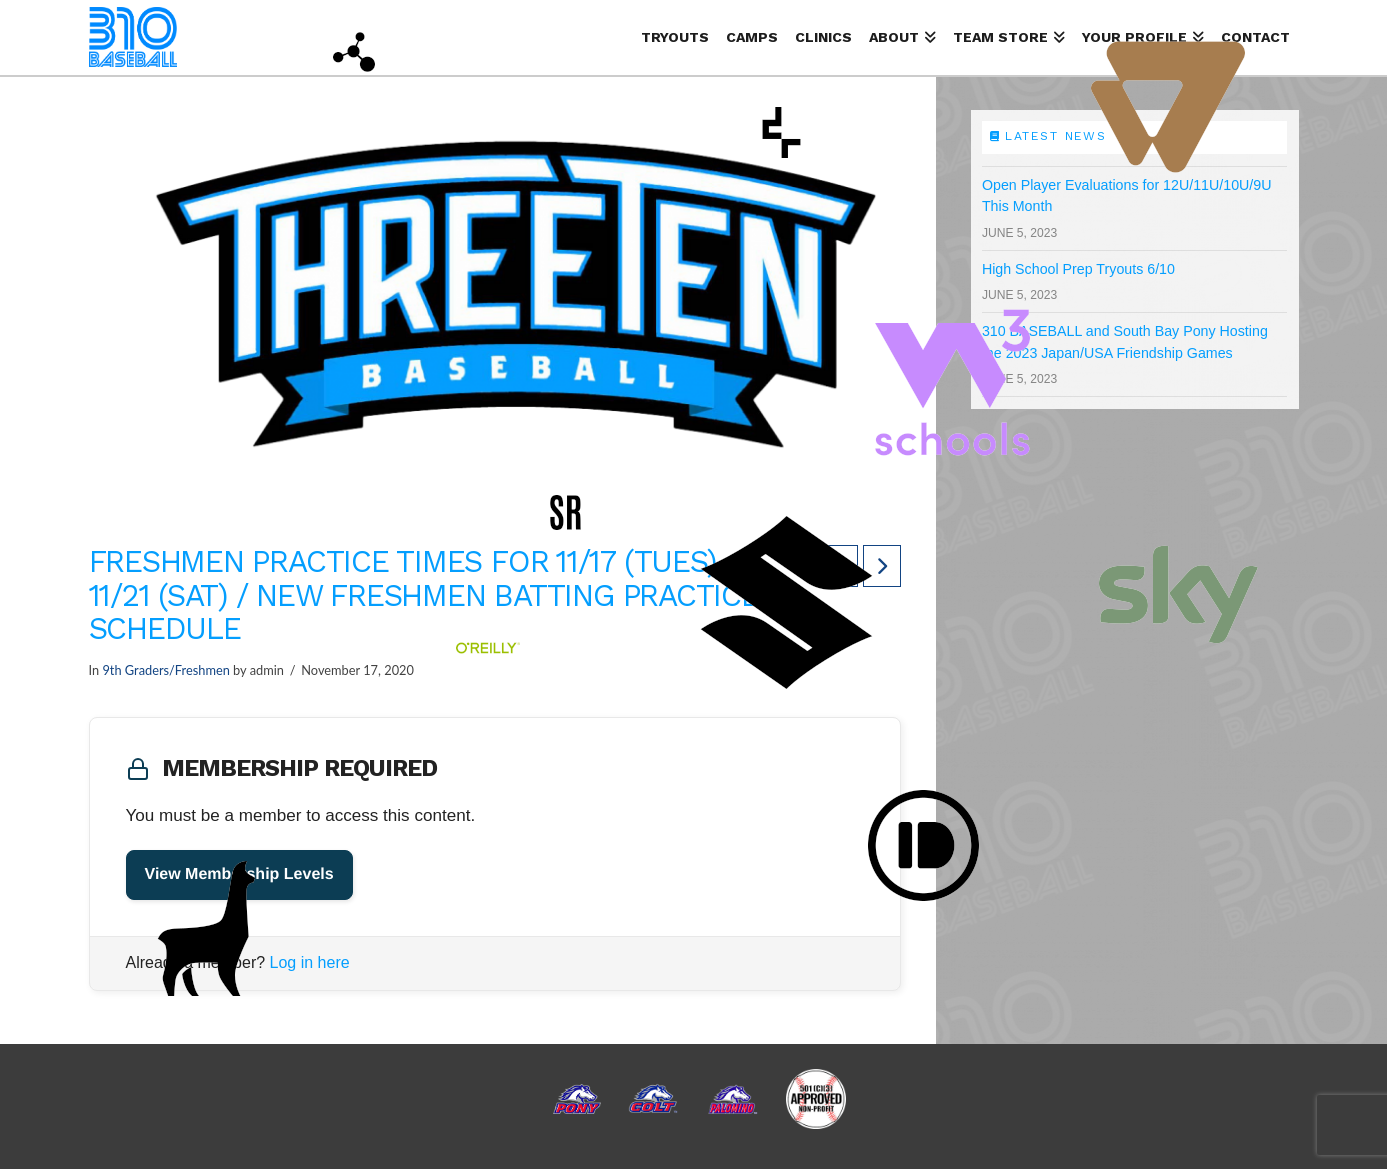 This screenshot has width=1387, height=1169. Describe the element at coordinates (565, 512) in the screenshot. I see `visit the Standard Resume website` at that location.